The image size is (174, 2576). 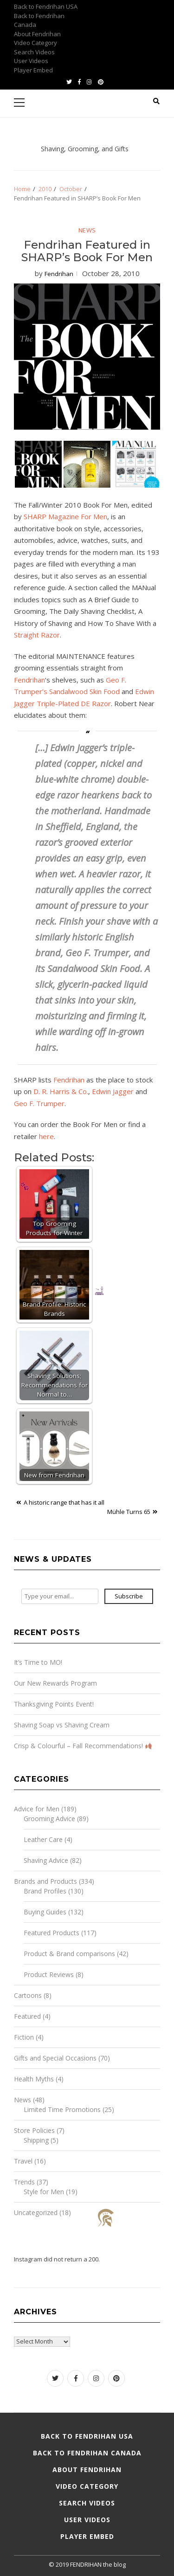 I want to click on access airport or flight management features, so click(x=99, y=1291).